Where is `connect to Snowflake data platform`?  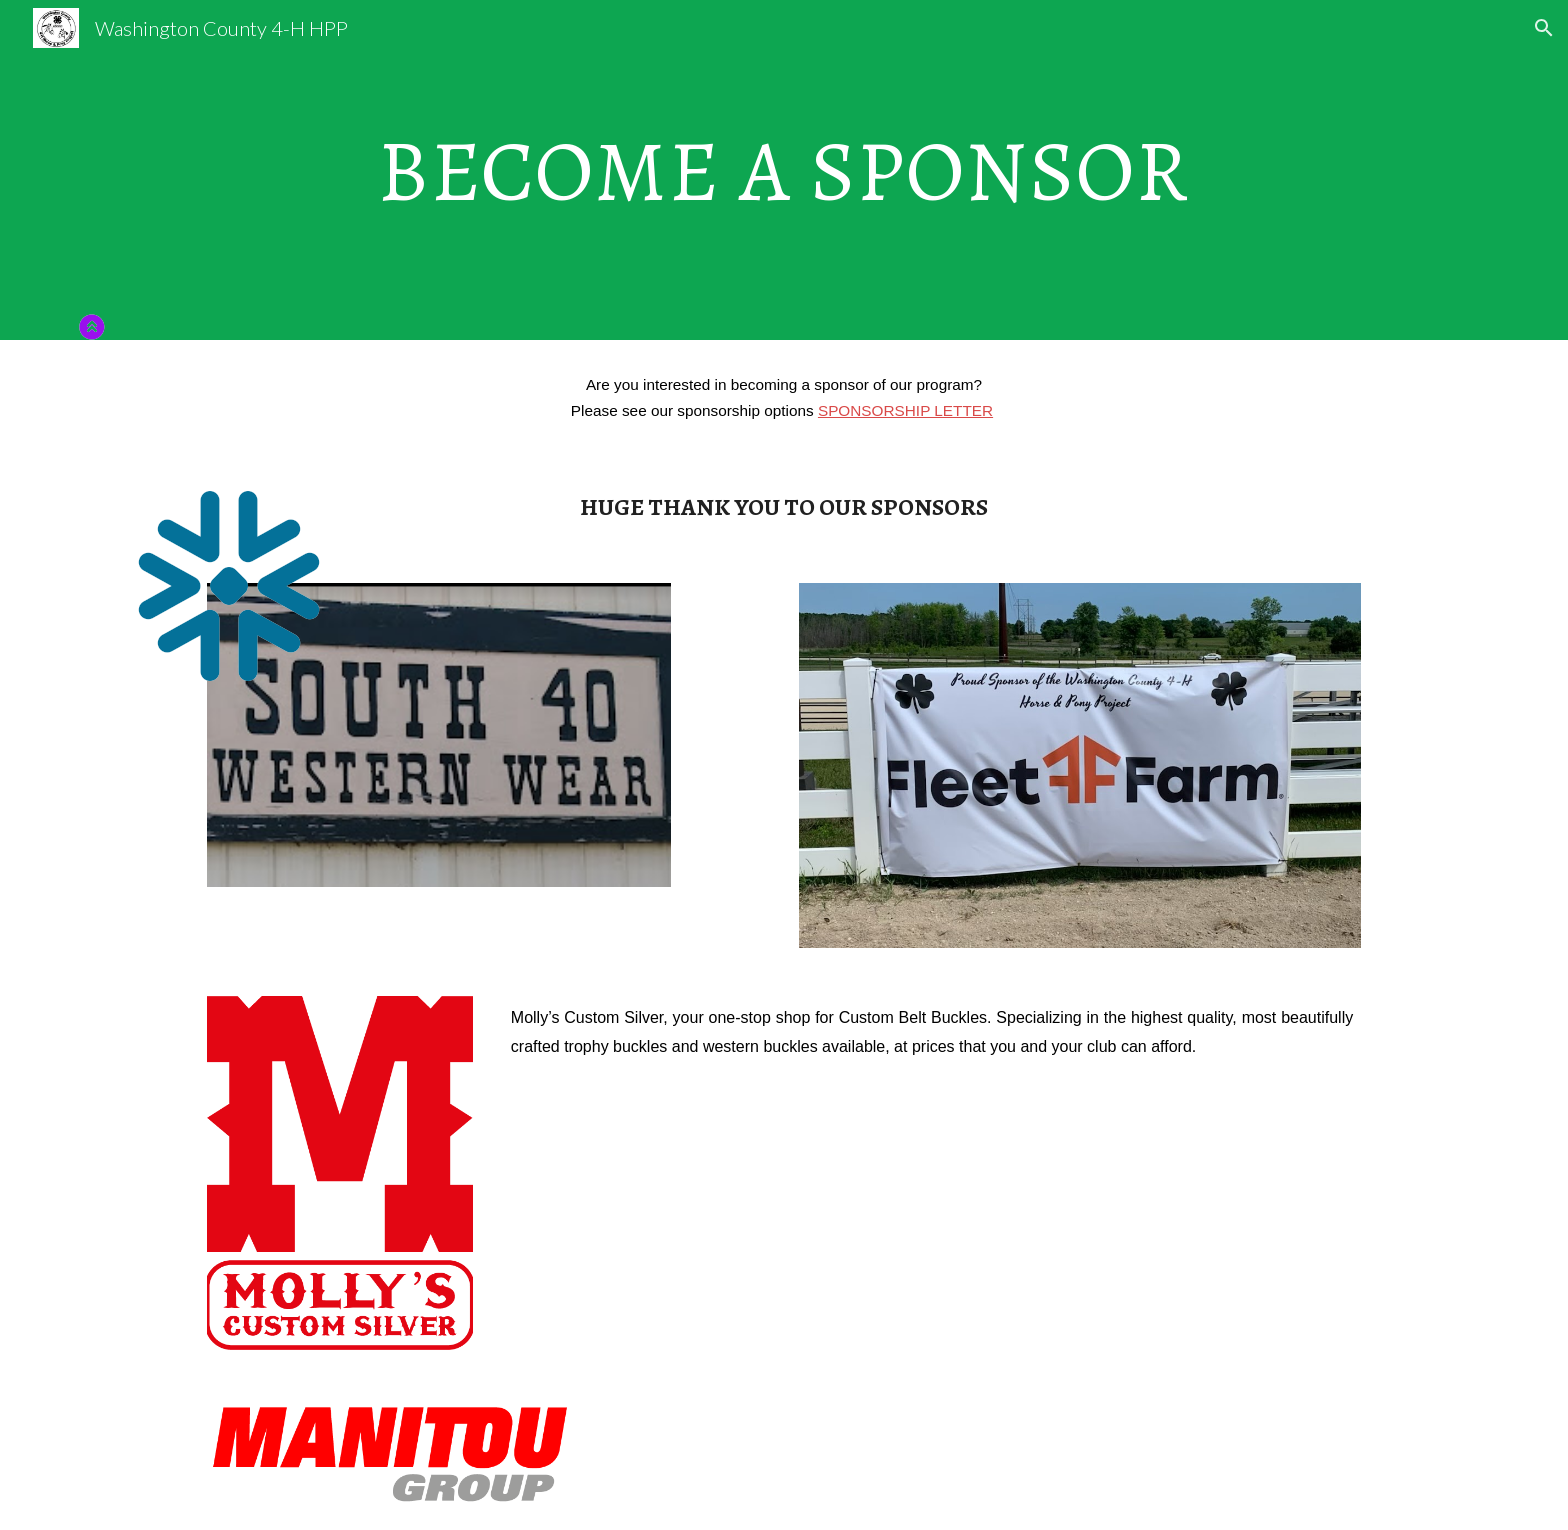 connect to Snowflake data platform is located at coordinates (229, 586).